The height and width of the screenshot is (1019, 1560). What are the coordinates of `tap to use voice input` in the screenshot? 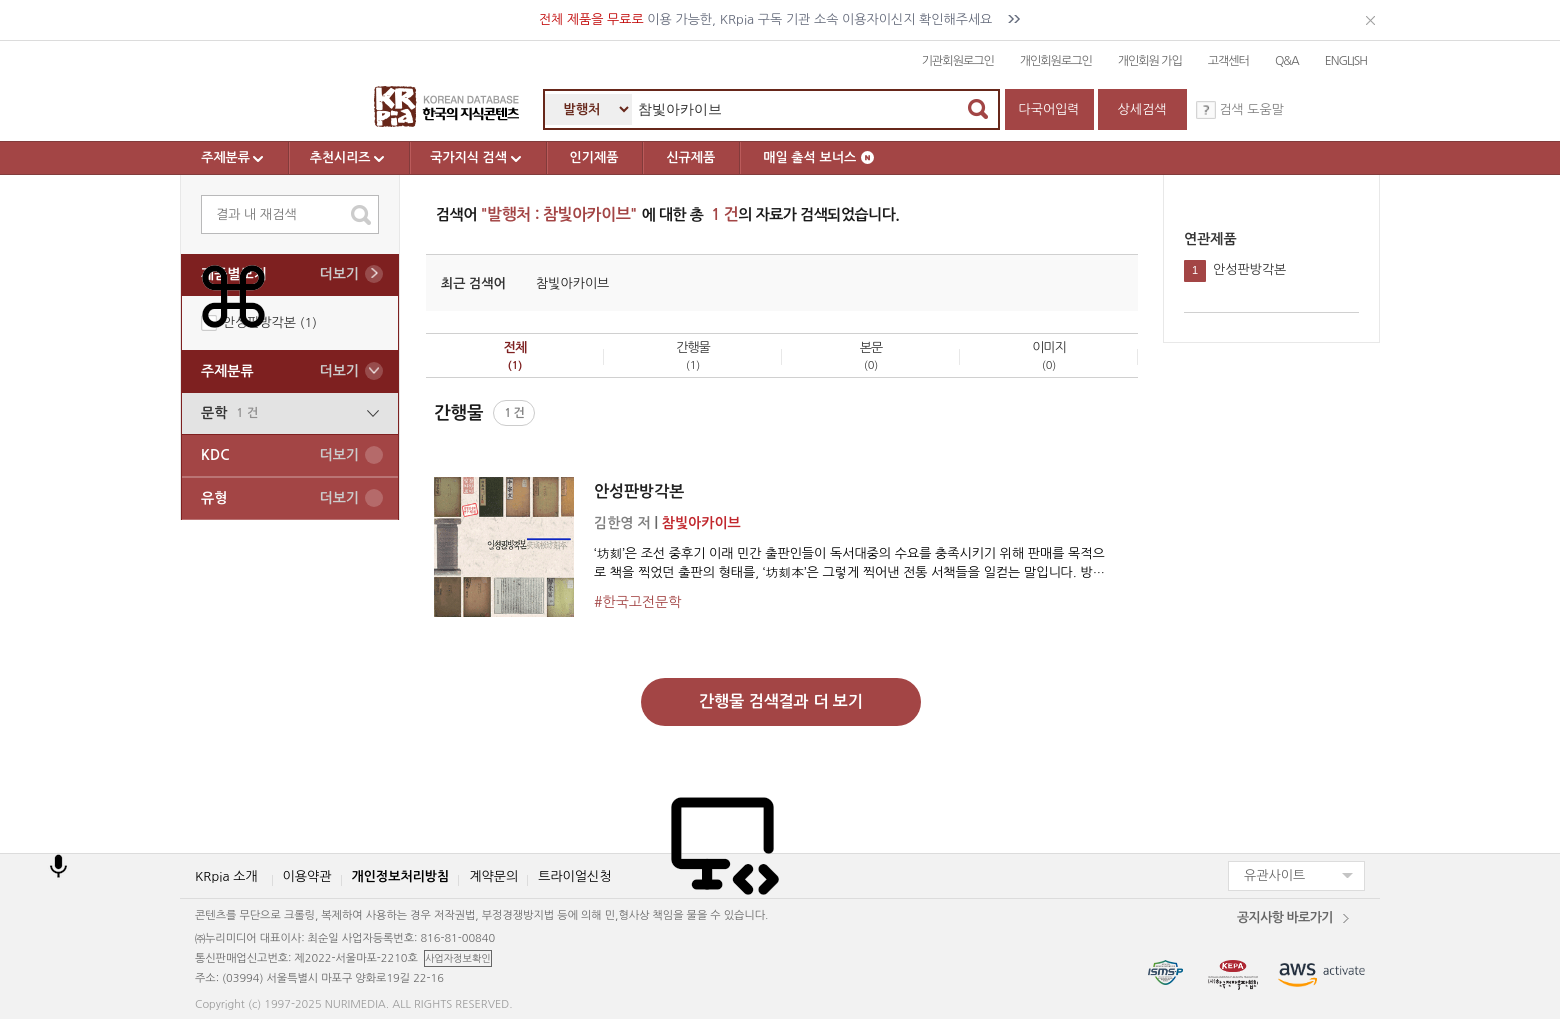 It's located at (58, 865).